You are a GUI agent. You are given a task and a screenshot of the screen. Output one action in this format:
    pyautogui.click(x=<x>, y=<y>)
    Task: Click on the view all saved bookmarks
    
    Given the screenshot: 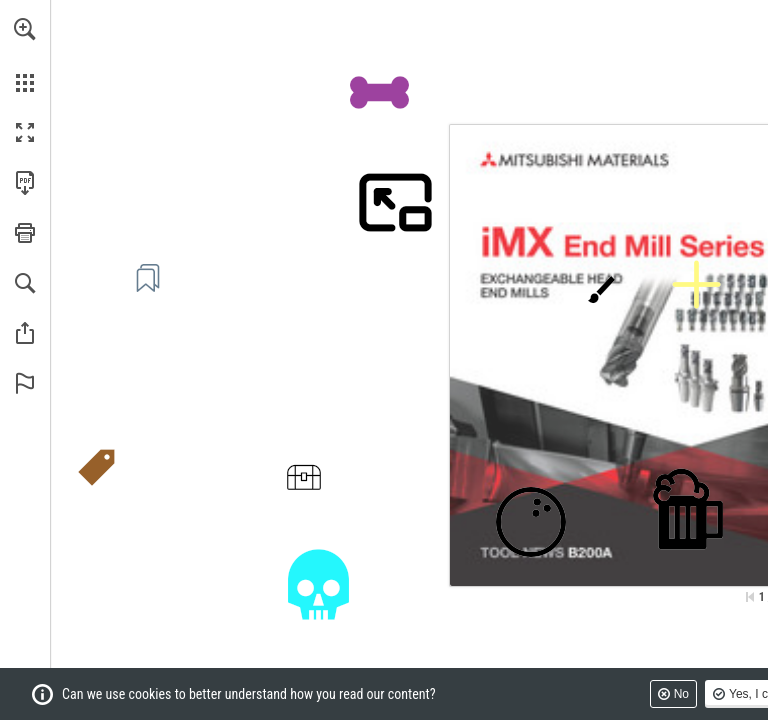 What is the action you would take?
    pyautogui.click(x=148, y=278)
    